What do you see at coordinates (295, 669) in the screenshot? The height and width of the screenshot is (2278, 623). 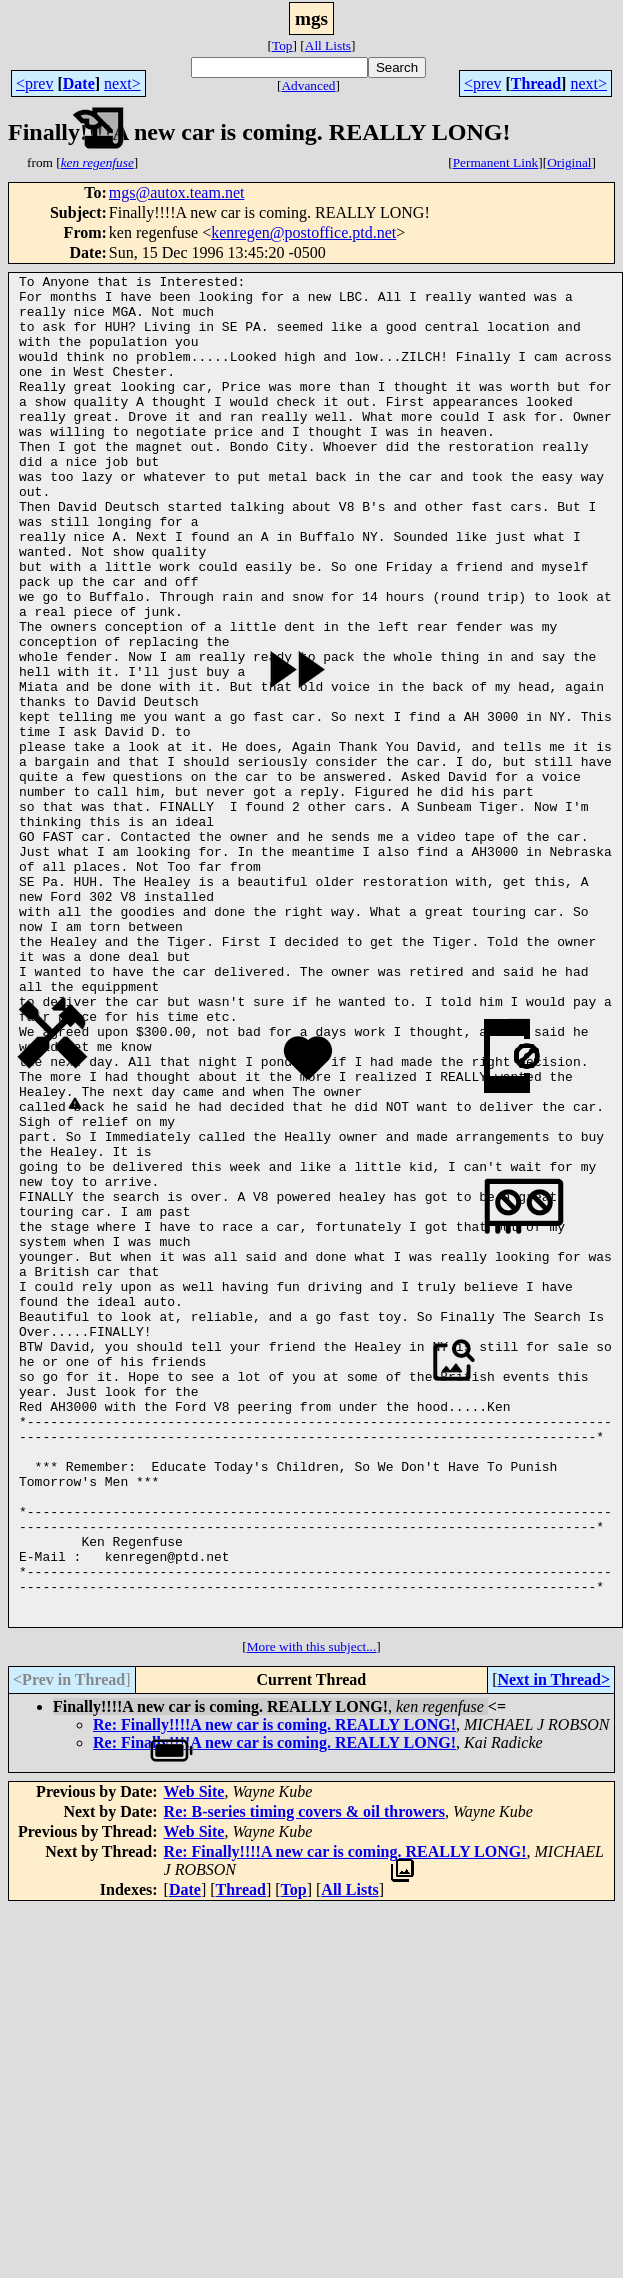 I see `skip forward in media playback` at bounding box center [295, 669].